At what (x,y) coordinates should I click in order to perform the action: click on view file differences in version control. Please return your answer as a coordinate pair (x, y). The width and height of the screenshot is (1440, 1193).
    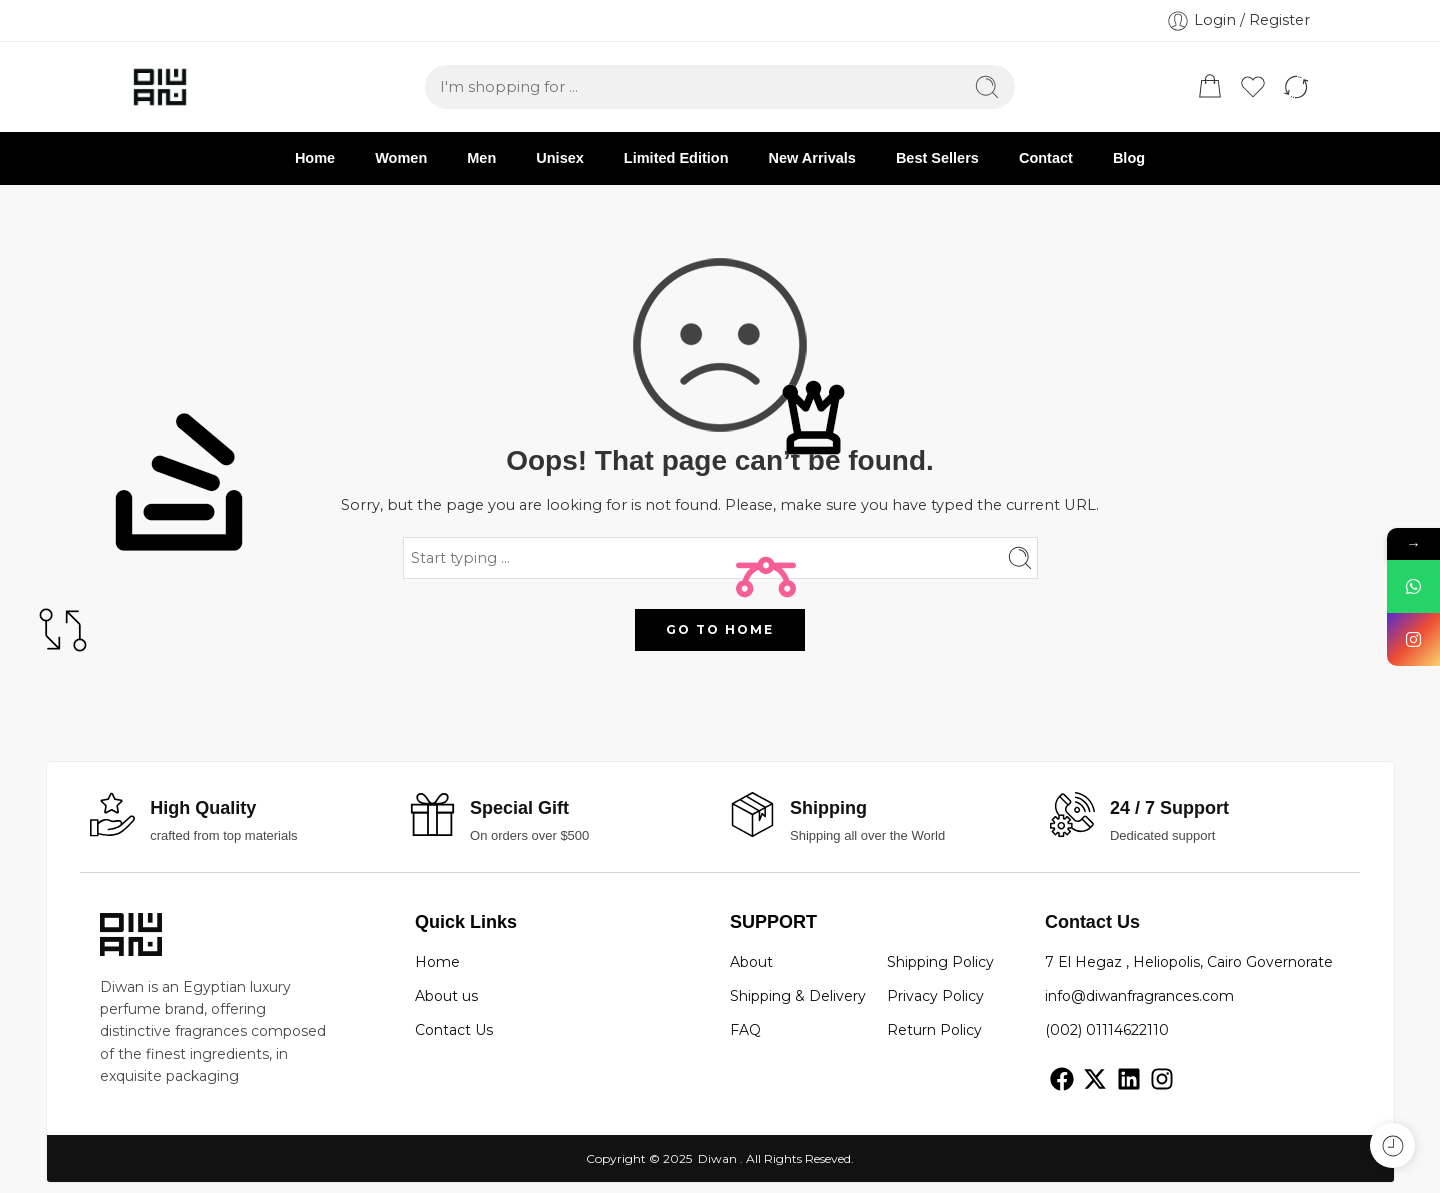
    Looking at the image, I should click on (63, 630).